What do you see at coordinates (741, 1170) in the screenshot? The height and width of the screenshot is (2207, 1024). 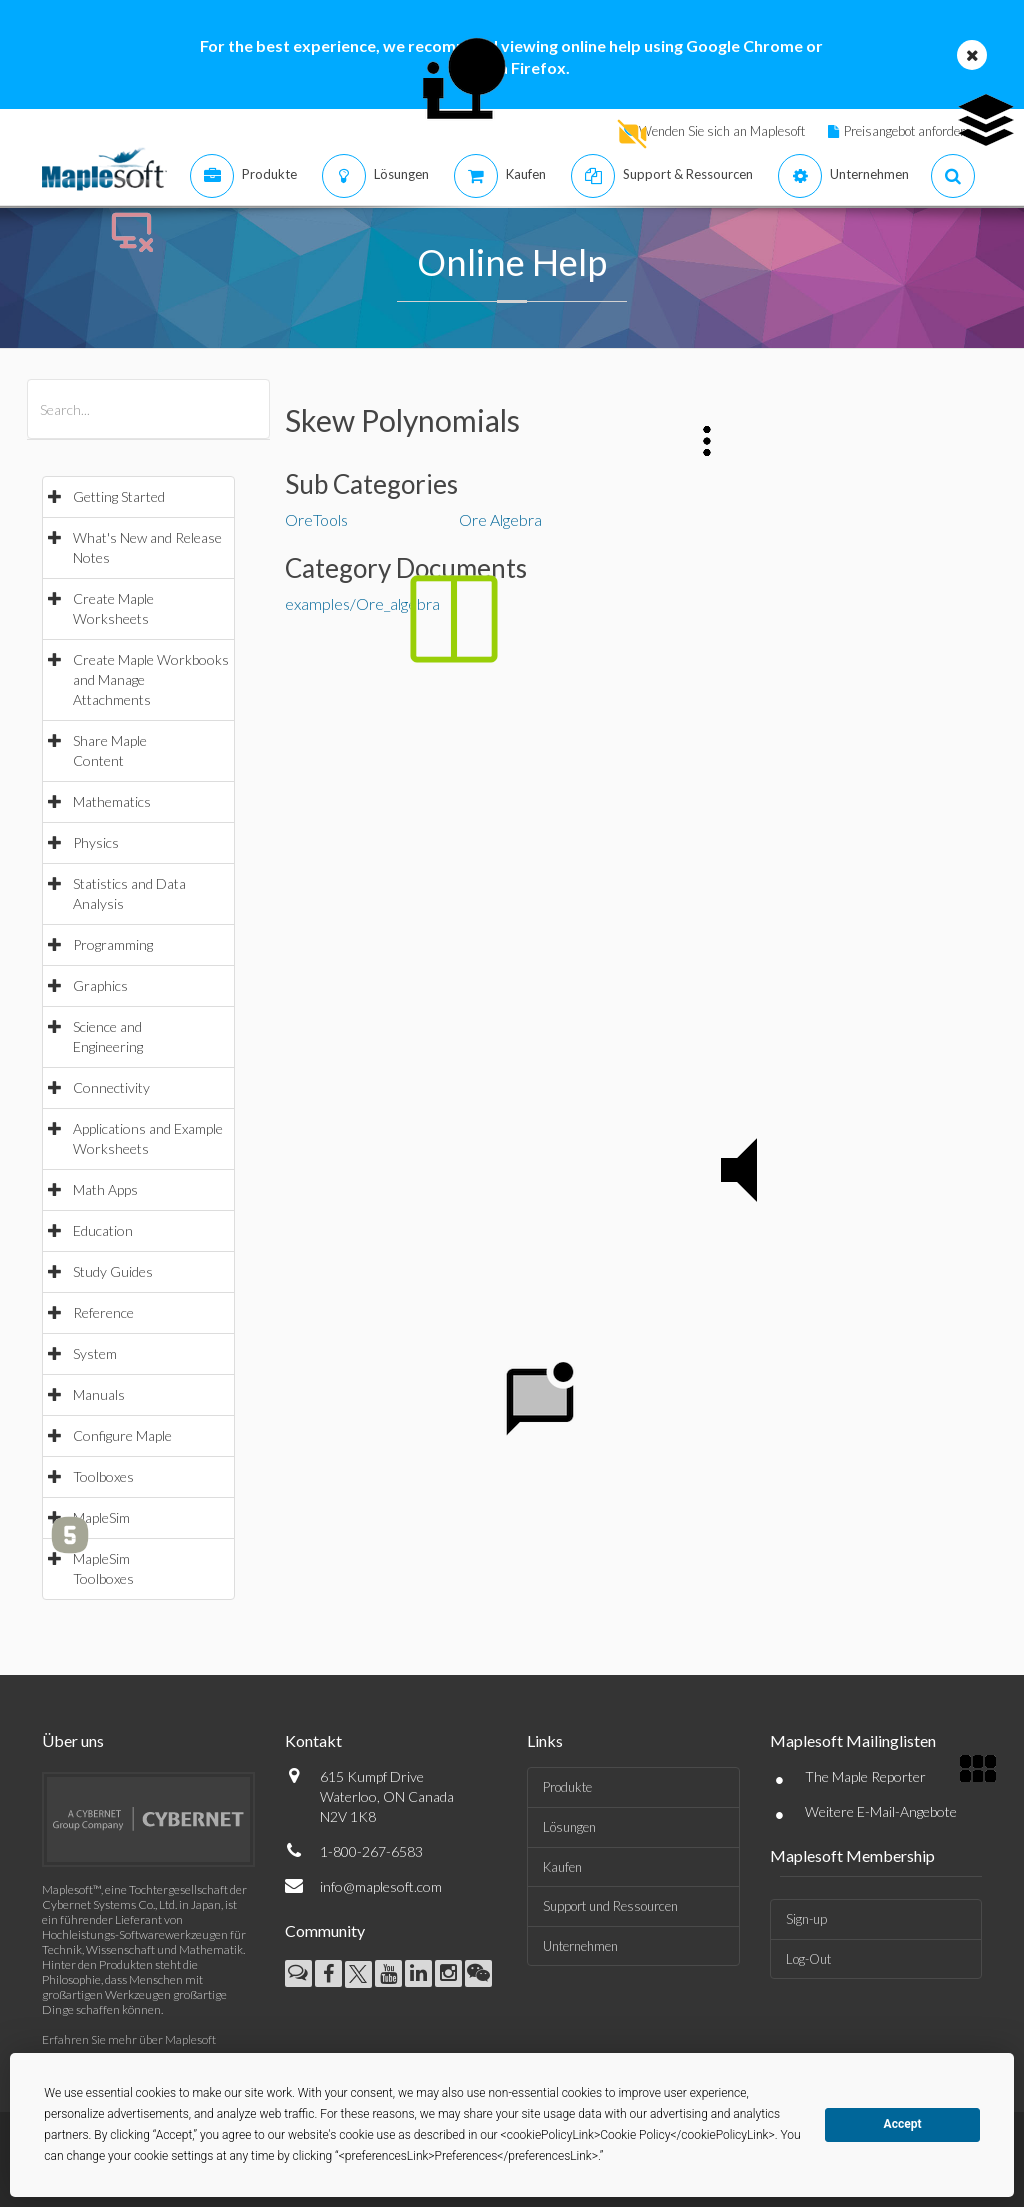 I see `mute audio or turn off sound` at bounding box center [741, 1170].